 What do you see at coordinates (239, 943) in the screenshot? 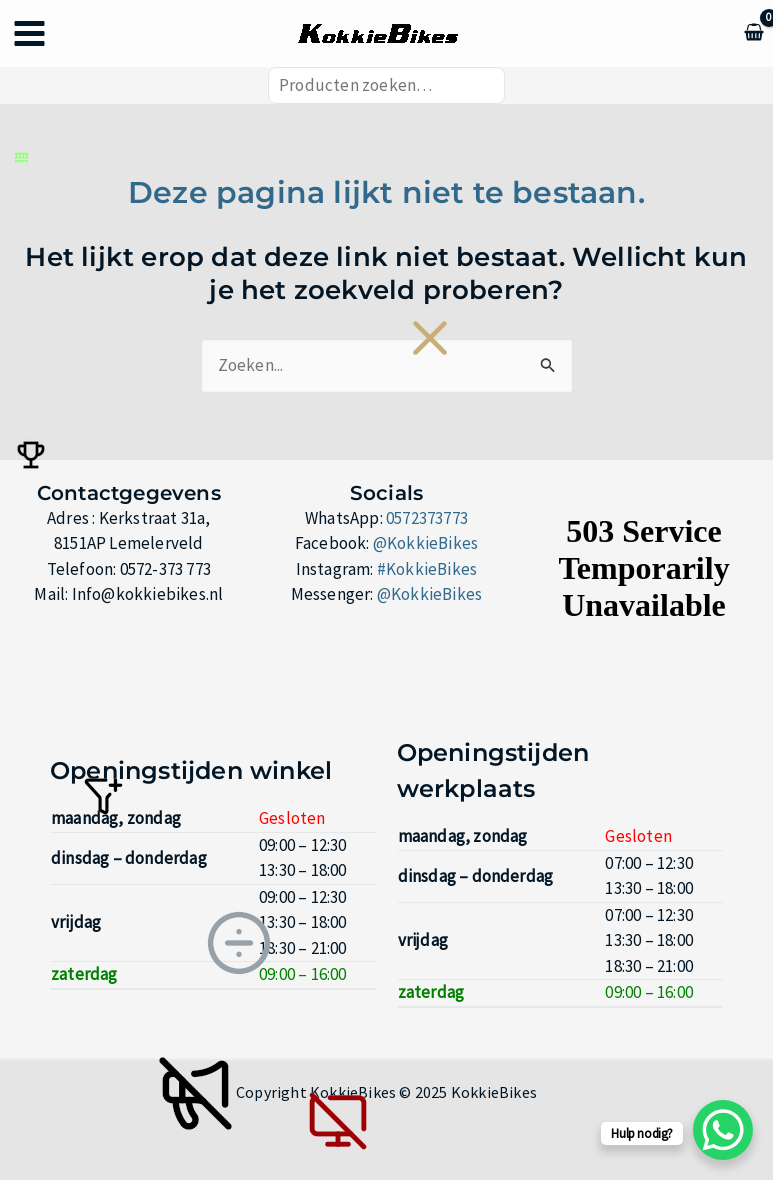
I see `perform a division calculation` at bounding box center [239, 943].